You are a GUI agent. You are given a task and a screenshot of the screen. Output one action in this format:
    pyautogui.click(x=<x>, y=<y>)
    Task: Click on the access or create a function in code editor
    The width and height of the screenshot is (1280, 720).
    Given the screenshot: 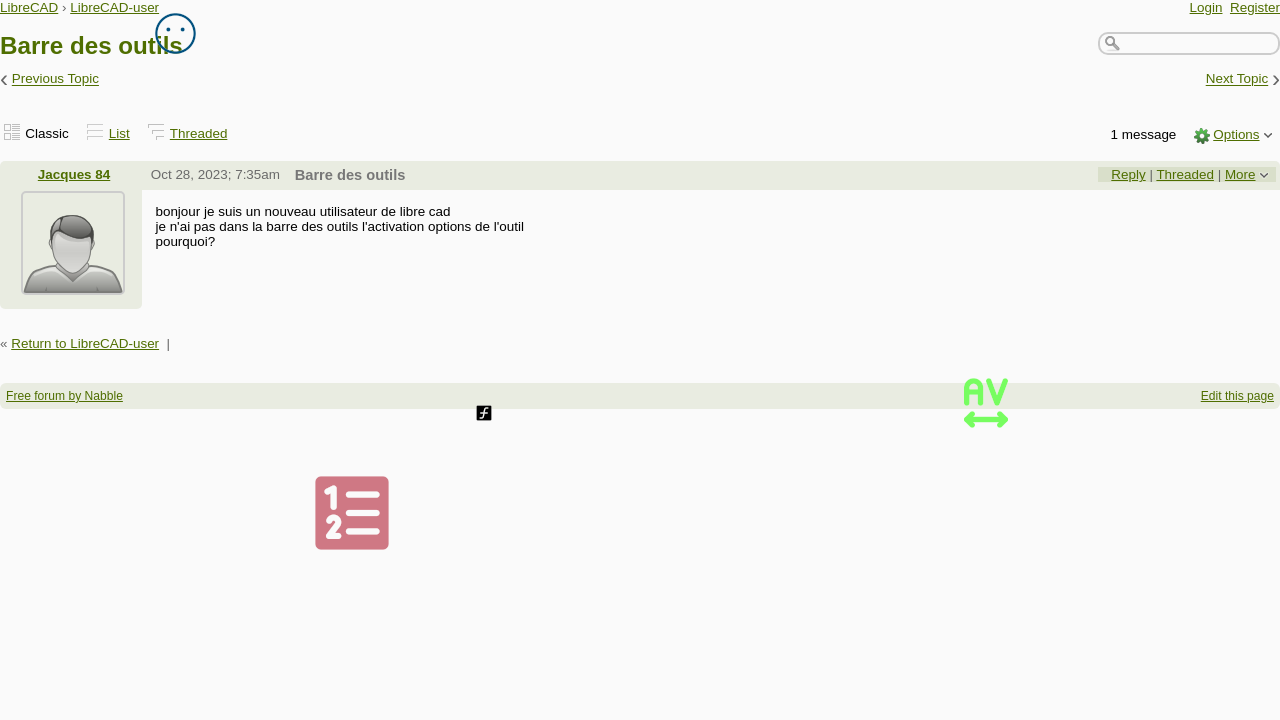 What is the action you would take?
    pyautogui.click(x=484, y=413)
    